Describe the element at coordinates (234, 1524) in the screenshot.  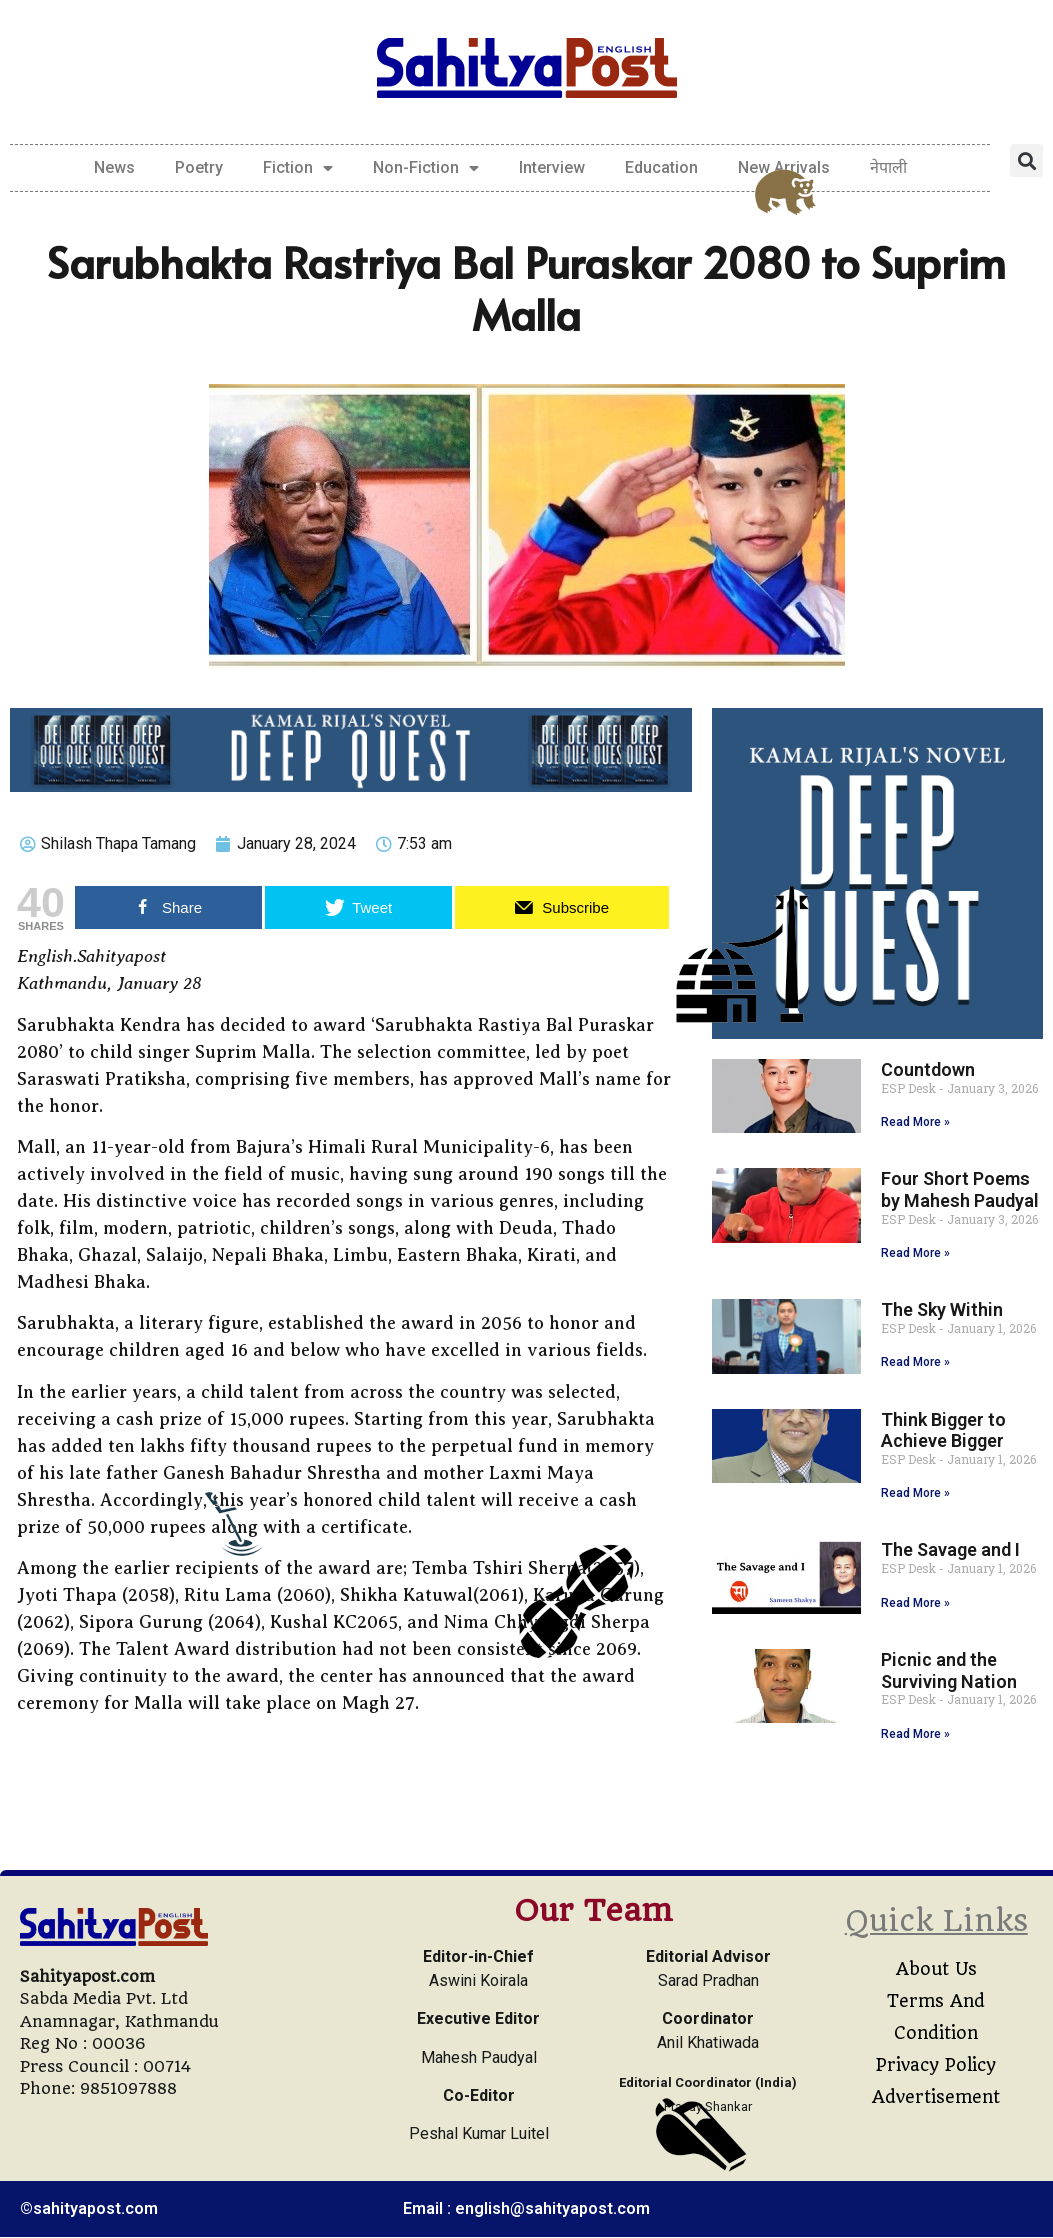
I see `metal detector tool or feature` at that location.